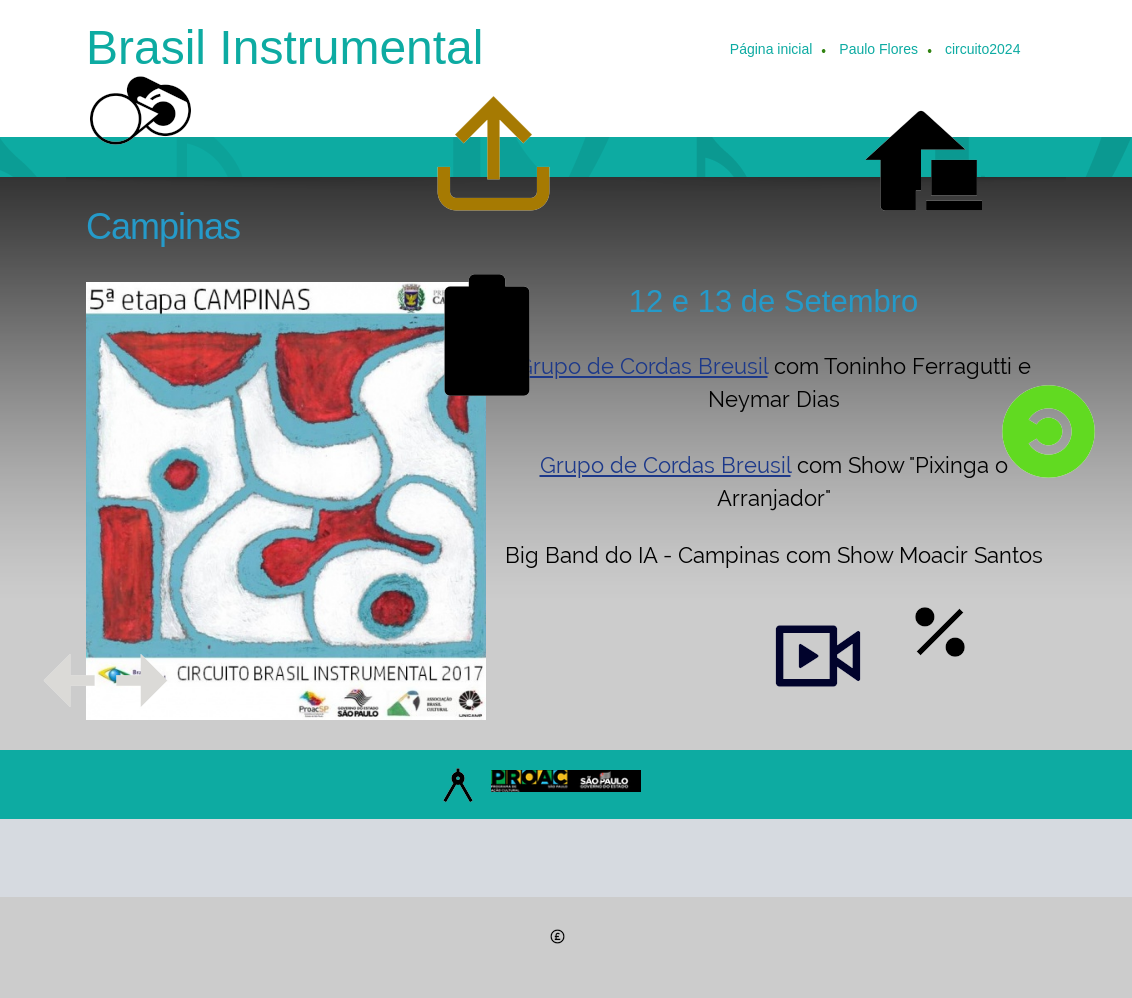 Image resolution: width=1132 pixels, height=998 pixels. I want to click on indicates low battery level, so click(487, 335).